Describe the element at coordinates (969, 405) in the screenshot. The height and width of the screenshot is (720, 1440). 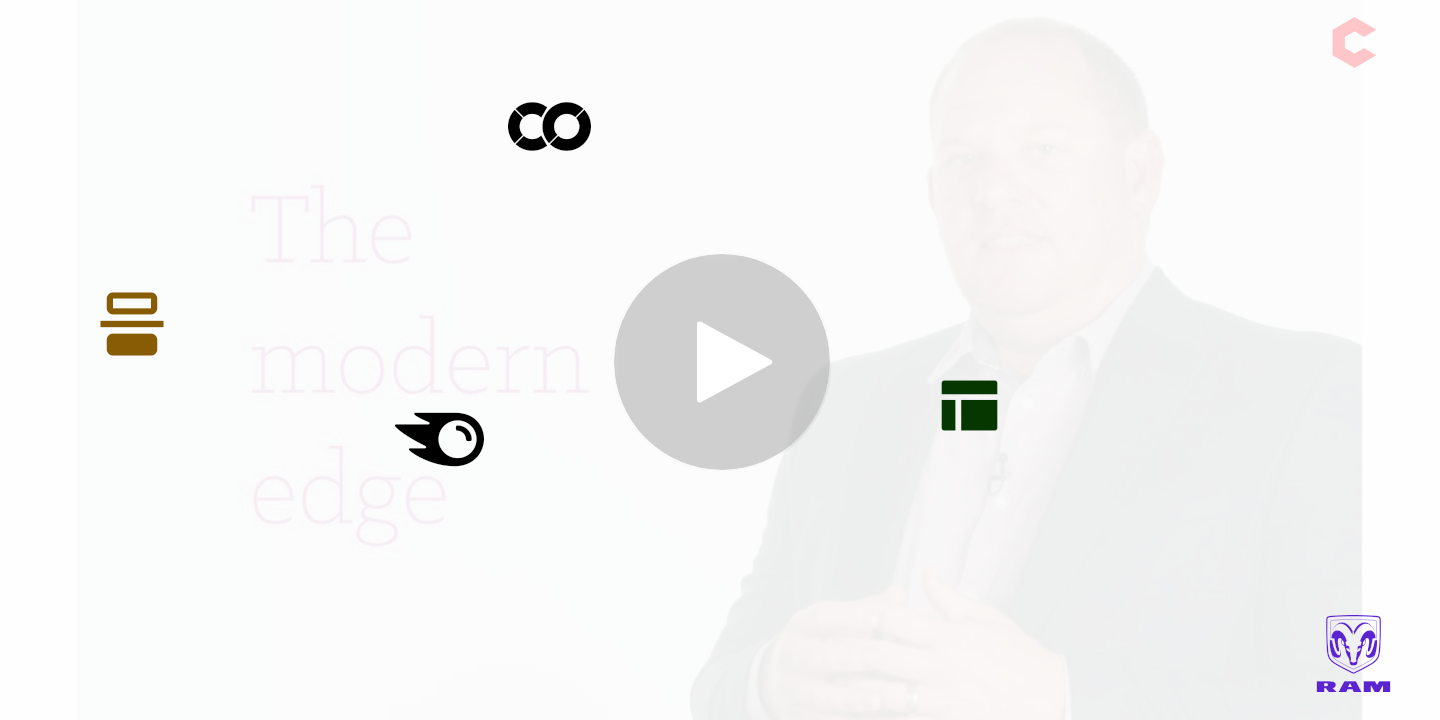
I see `switch to header with two-column layout` at that location.